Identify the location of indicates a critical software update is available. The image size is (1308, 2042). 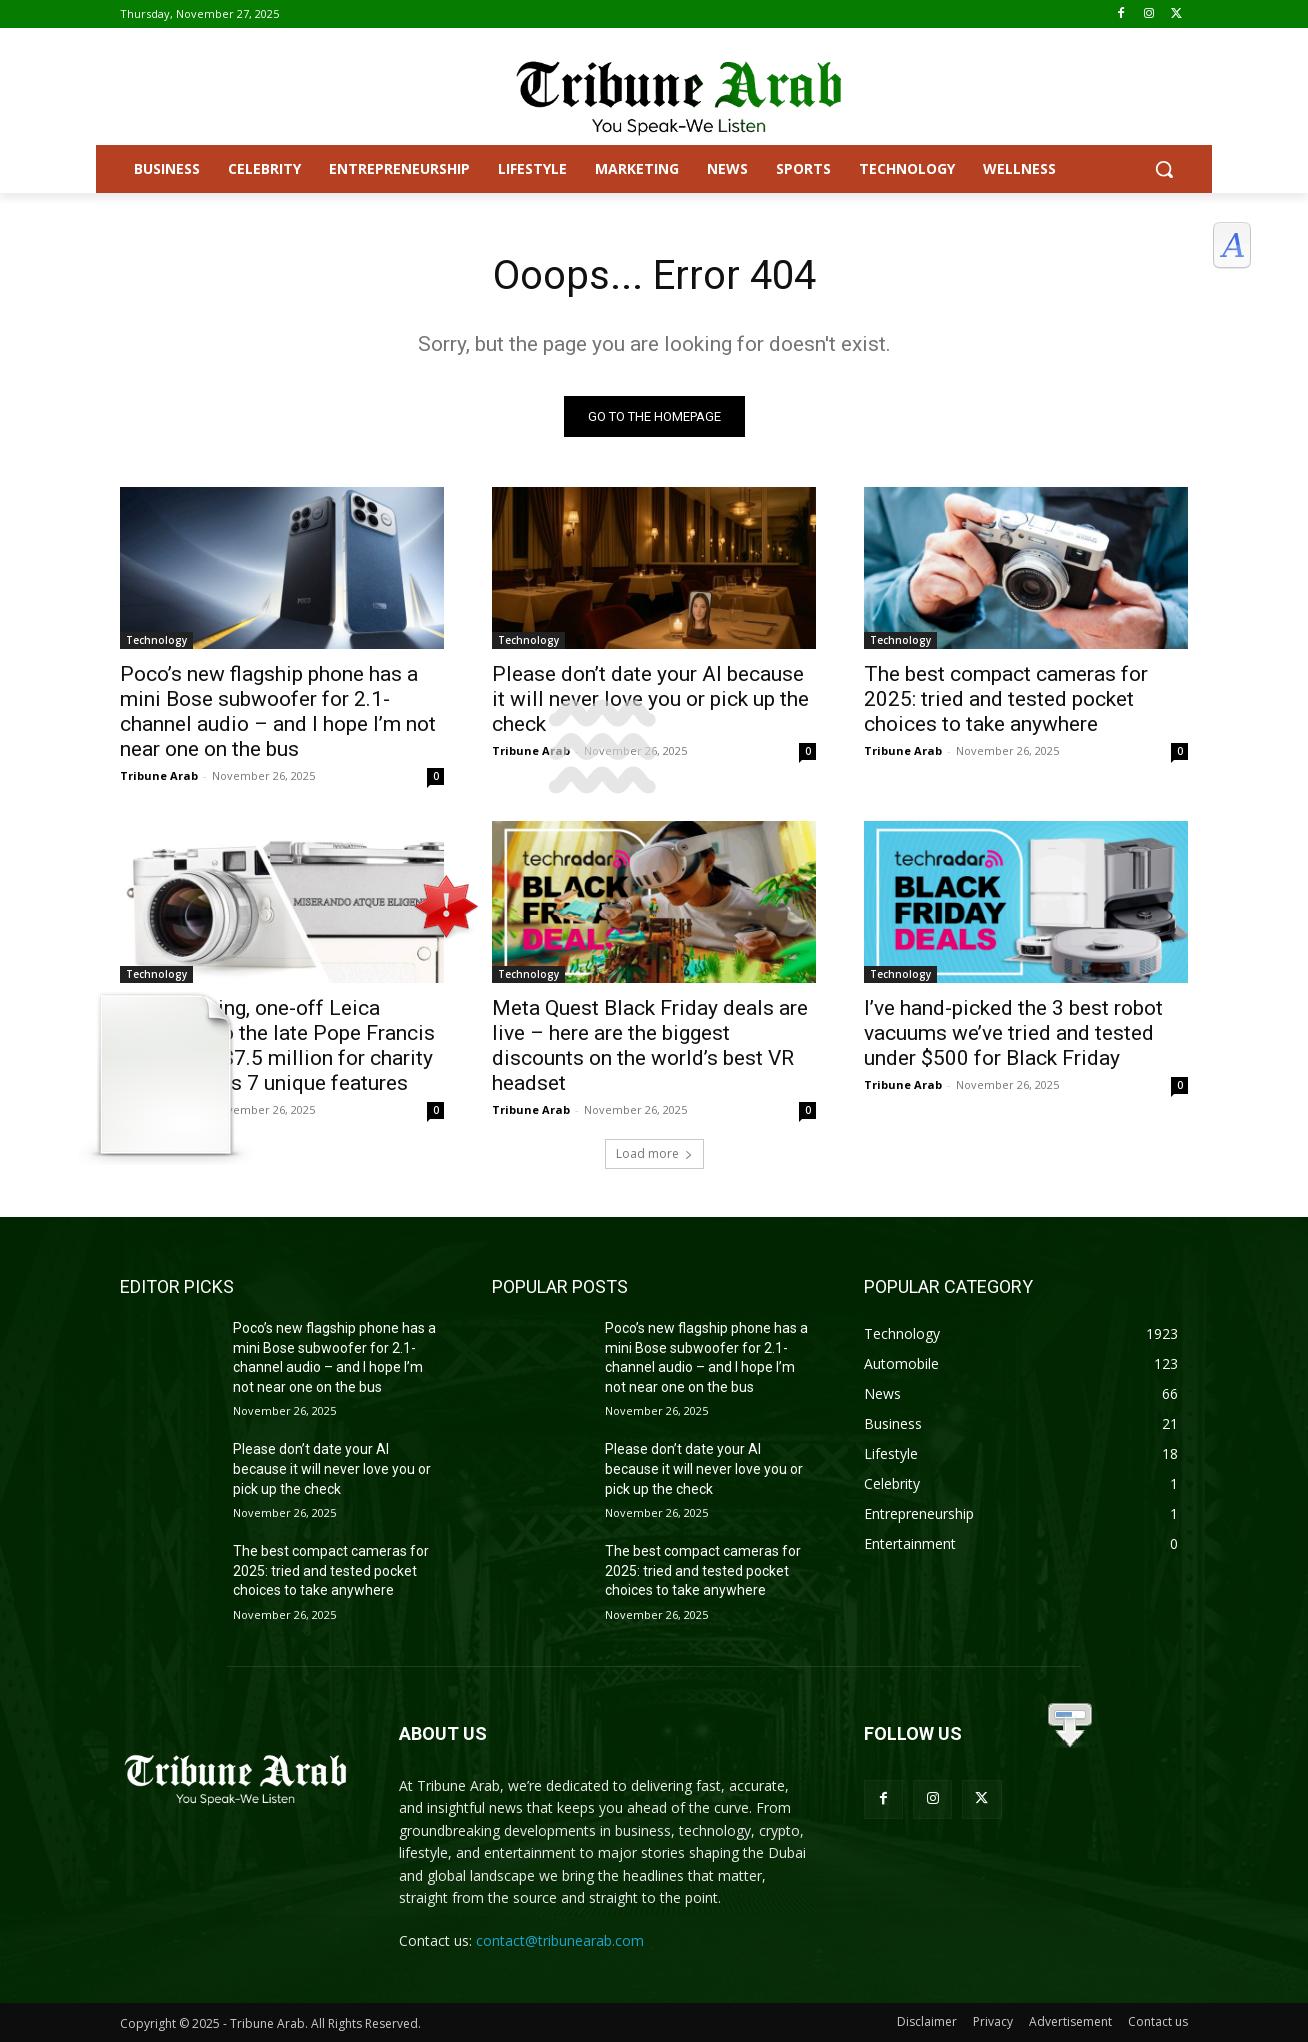
(446, 906).